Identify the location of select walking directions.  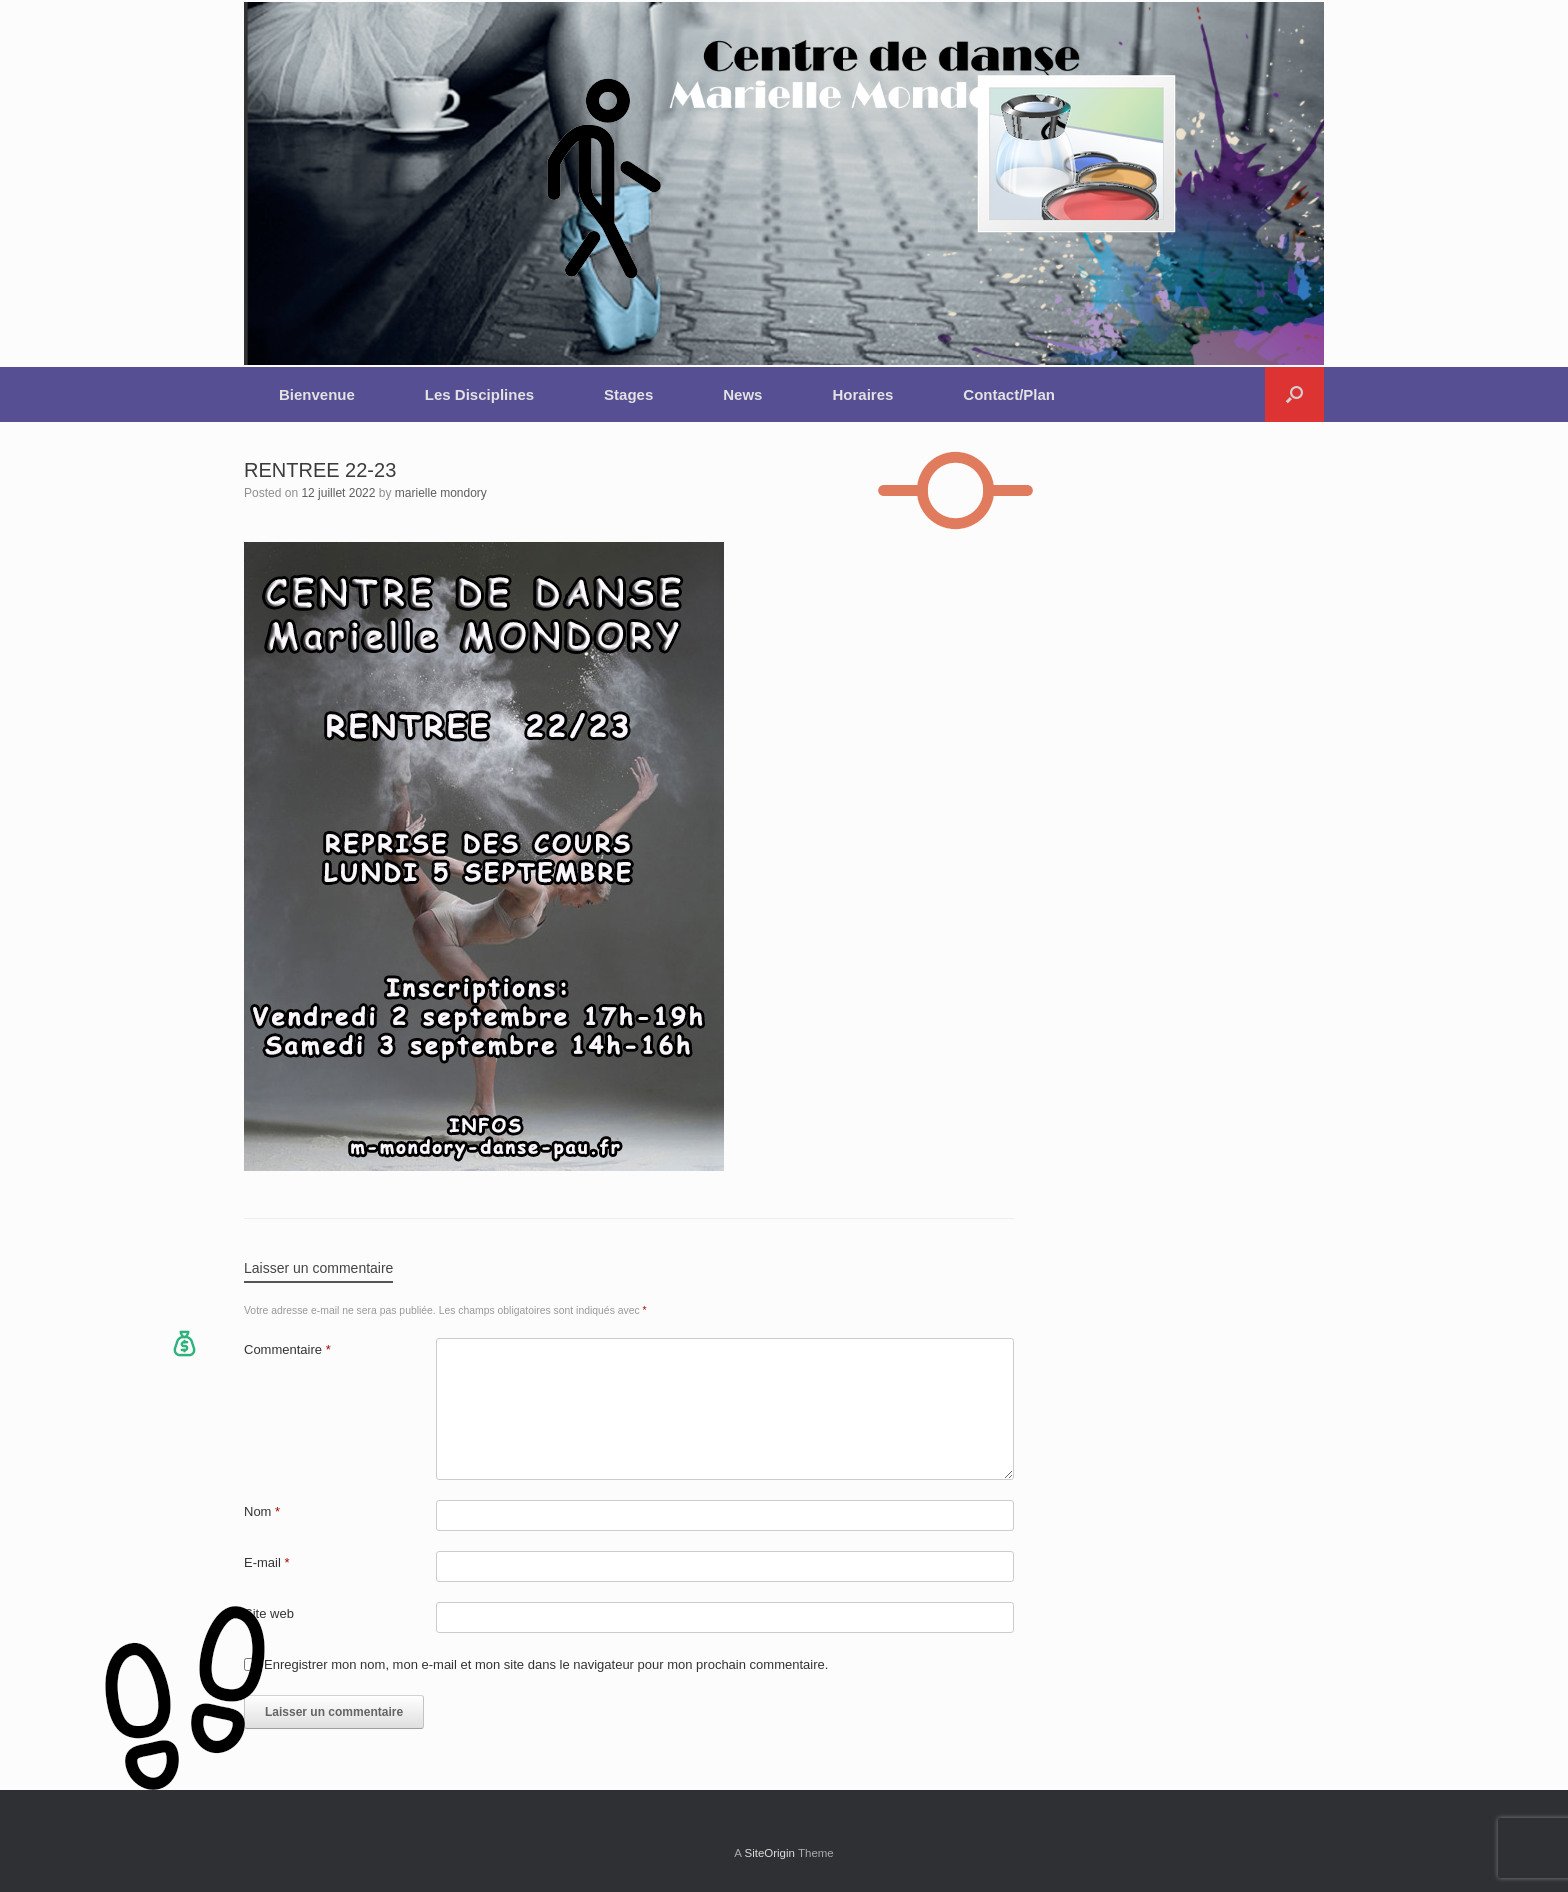
(607, 178).